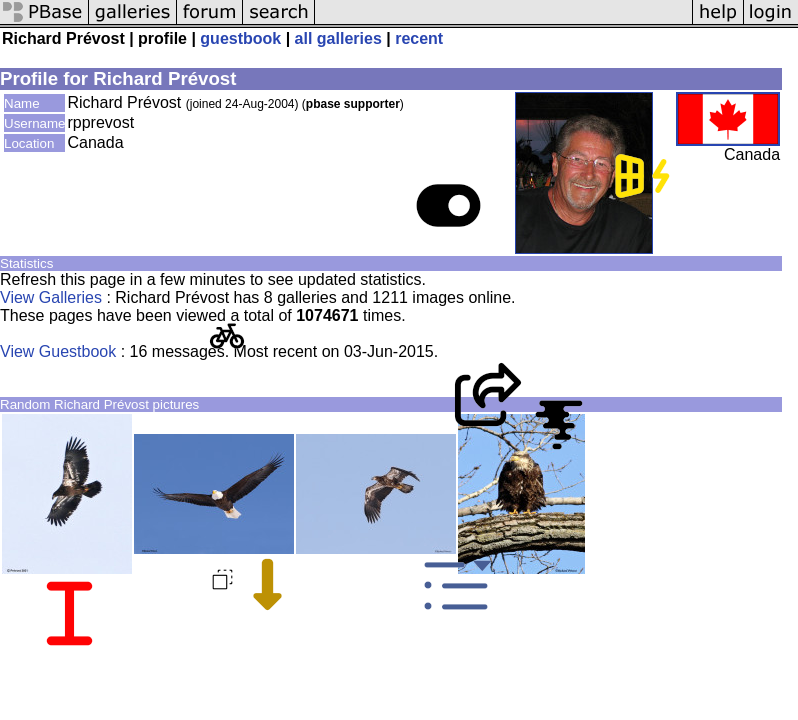  Describe the element at coordinates (69, 613) in the screenshot. I see `text cursor indicating an editable text field` at that location.